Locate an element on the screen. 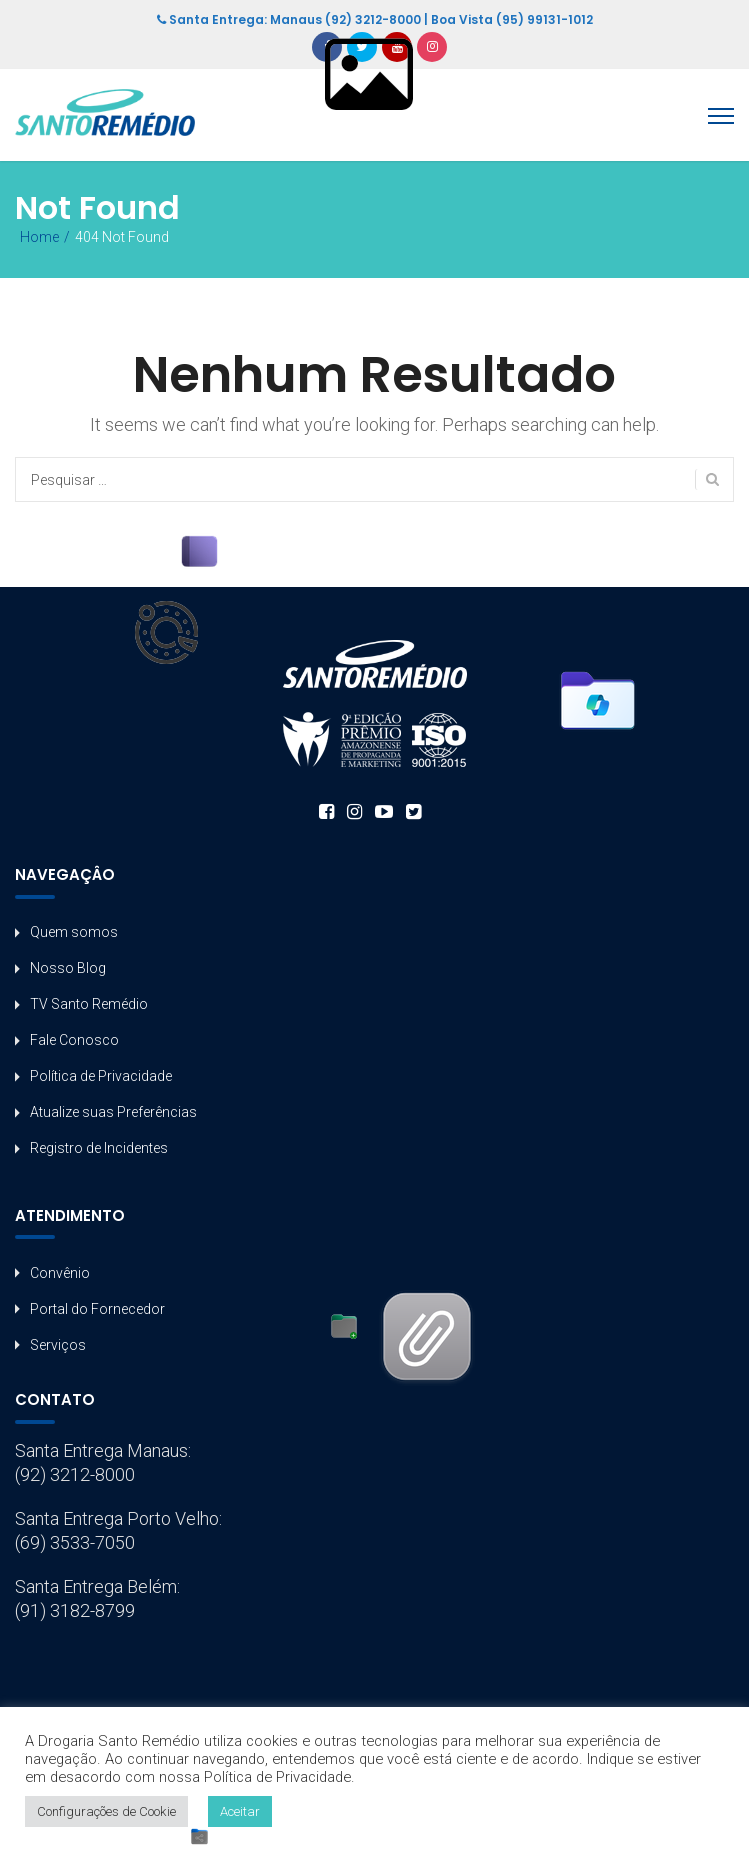 This screenshot has height=1852, width=749. access desktop folder is located at coordinates (199, 550).